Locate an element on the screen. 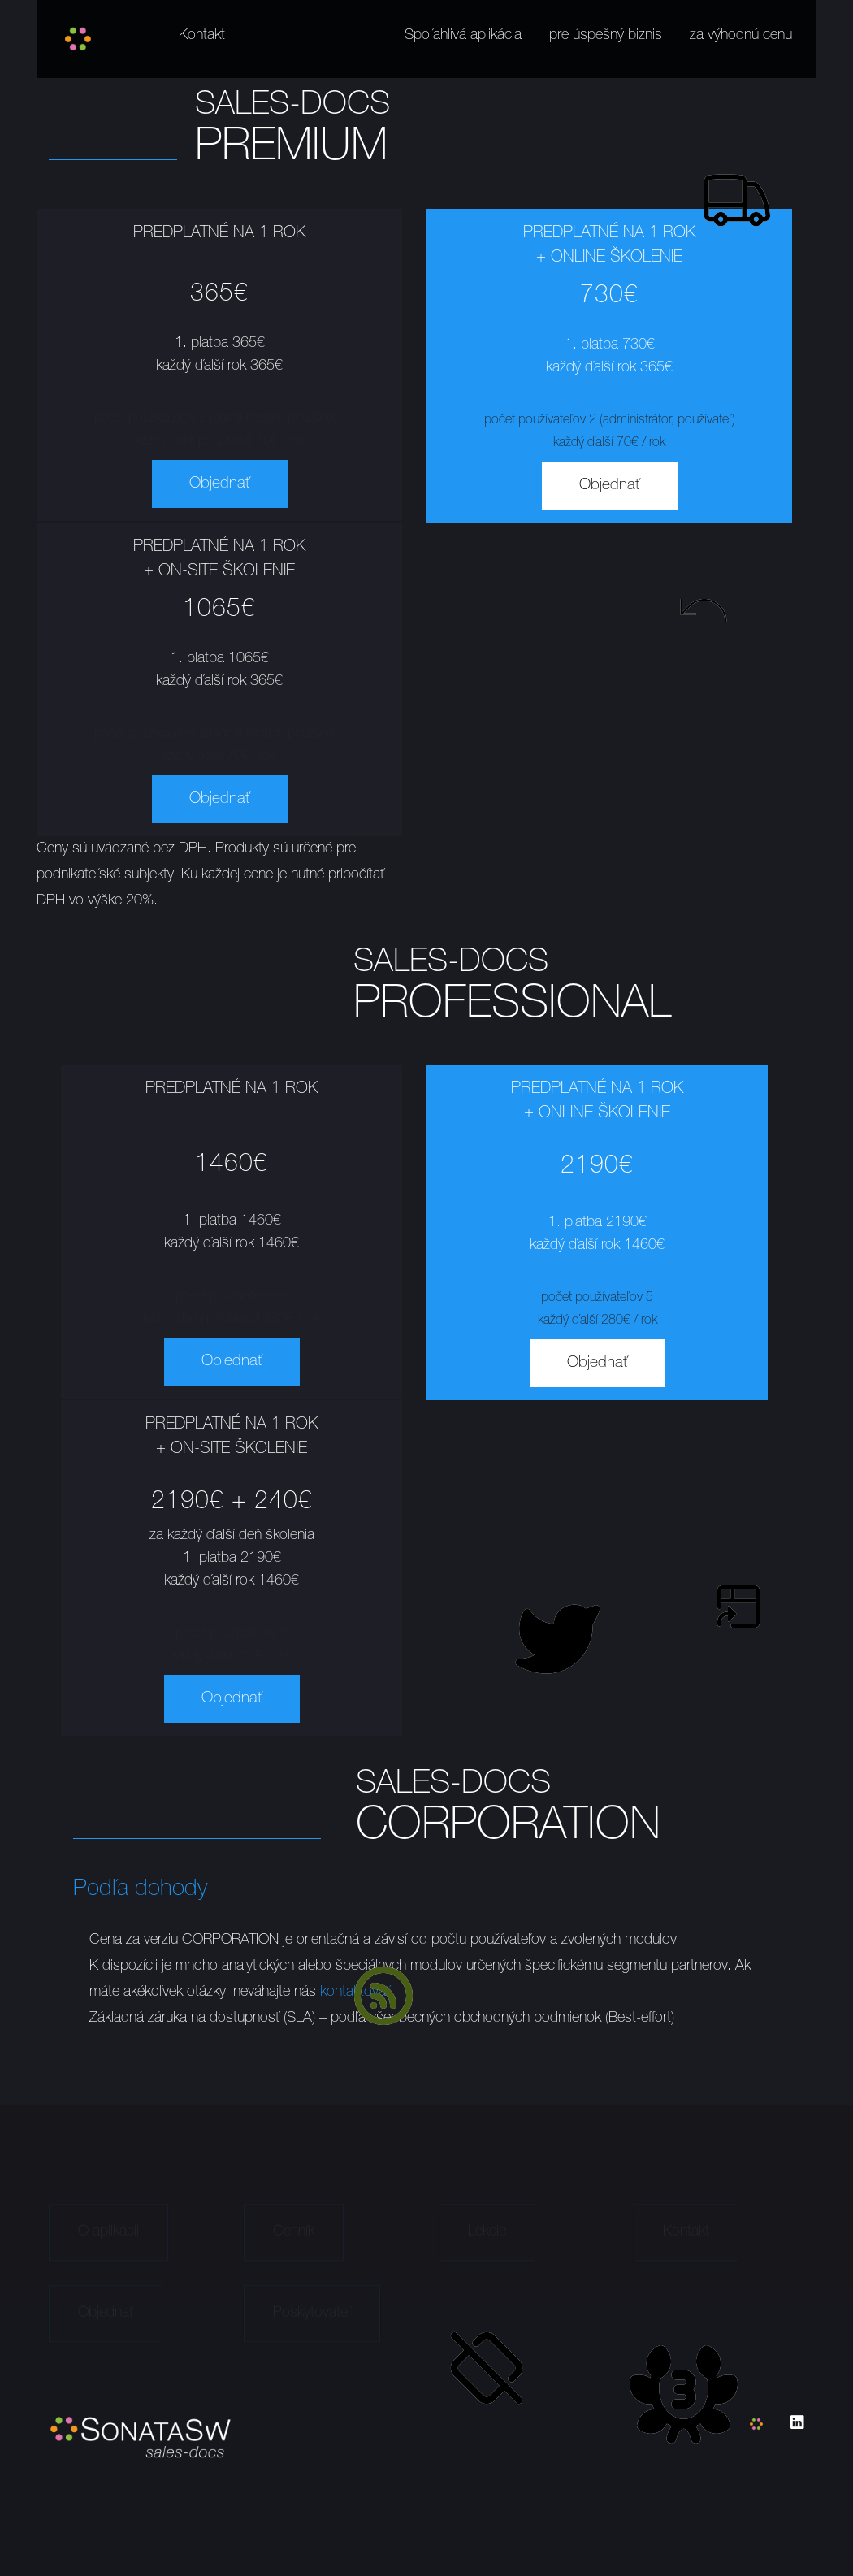 Image resolution: width=853 pixels, height=2576 pixels. indicates third place ranking or bronze medal status is located at coordinates (683, 2394).